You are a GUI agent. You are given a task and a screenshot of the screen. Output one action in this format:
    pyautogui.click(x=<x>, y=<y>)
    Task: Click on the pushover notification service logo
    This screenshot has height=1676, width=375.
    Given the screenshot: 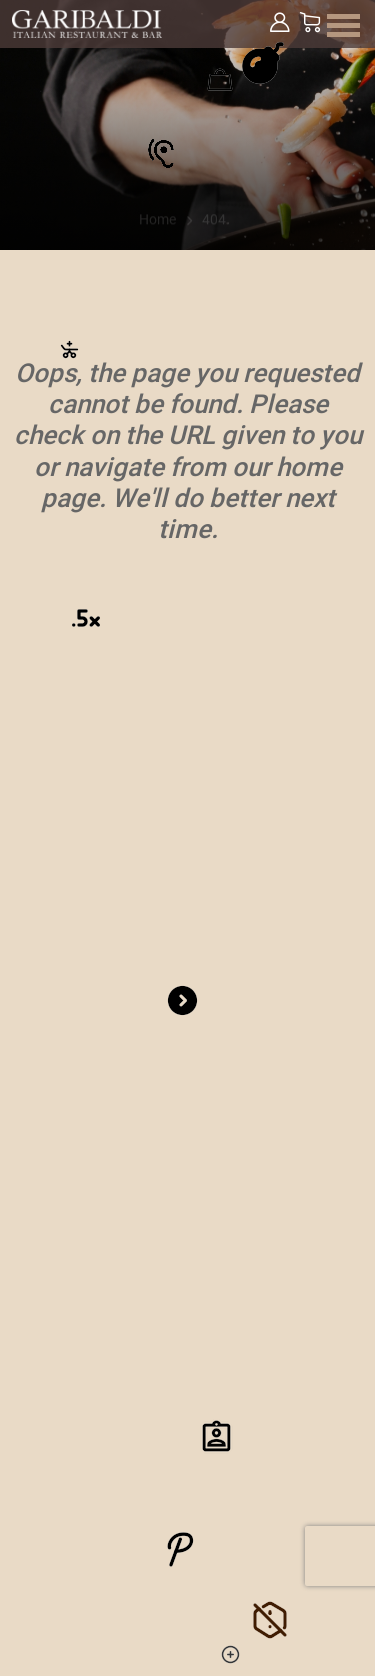 What is the action you would take?
    pyautogui.click(x=179, y=1549)
    